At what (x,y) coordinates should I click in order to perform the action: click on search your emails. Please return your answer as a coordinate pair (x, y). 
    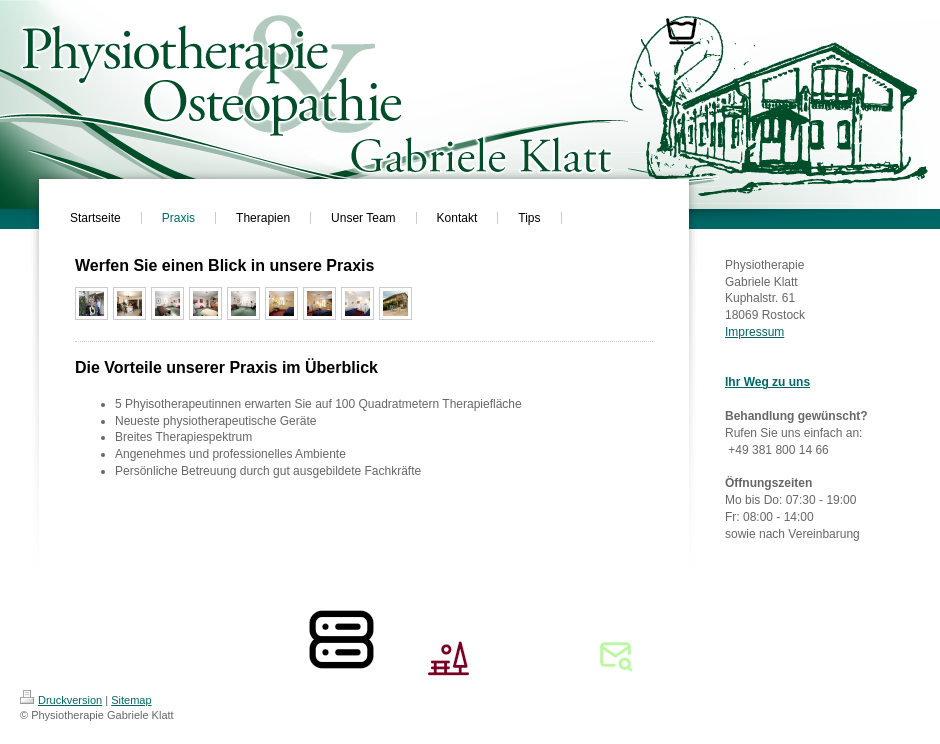
    Looking at the image, I should click on (615, 654).